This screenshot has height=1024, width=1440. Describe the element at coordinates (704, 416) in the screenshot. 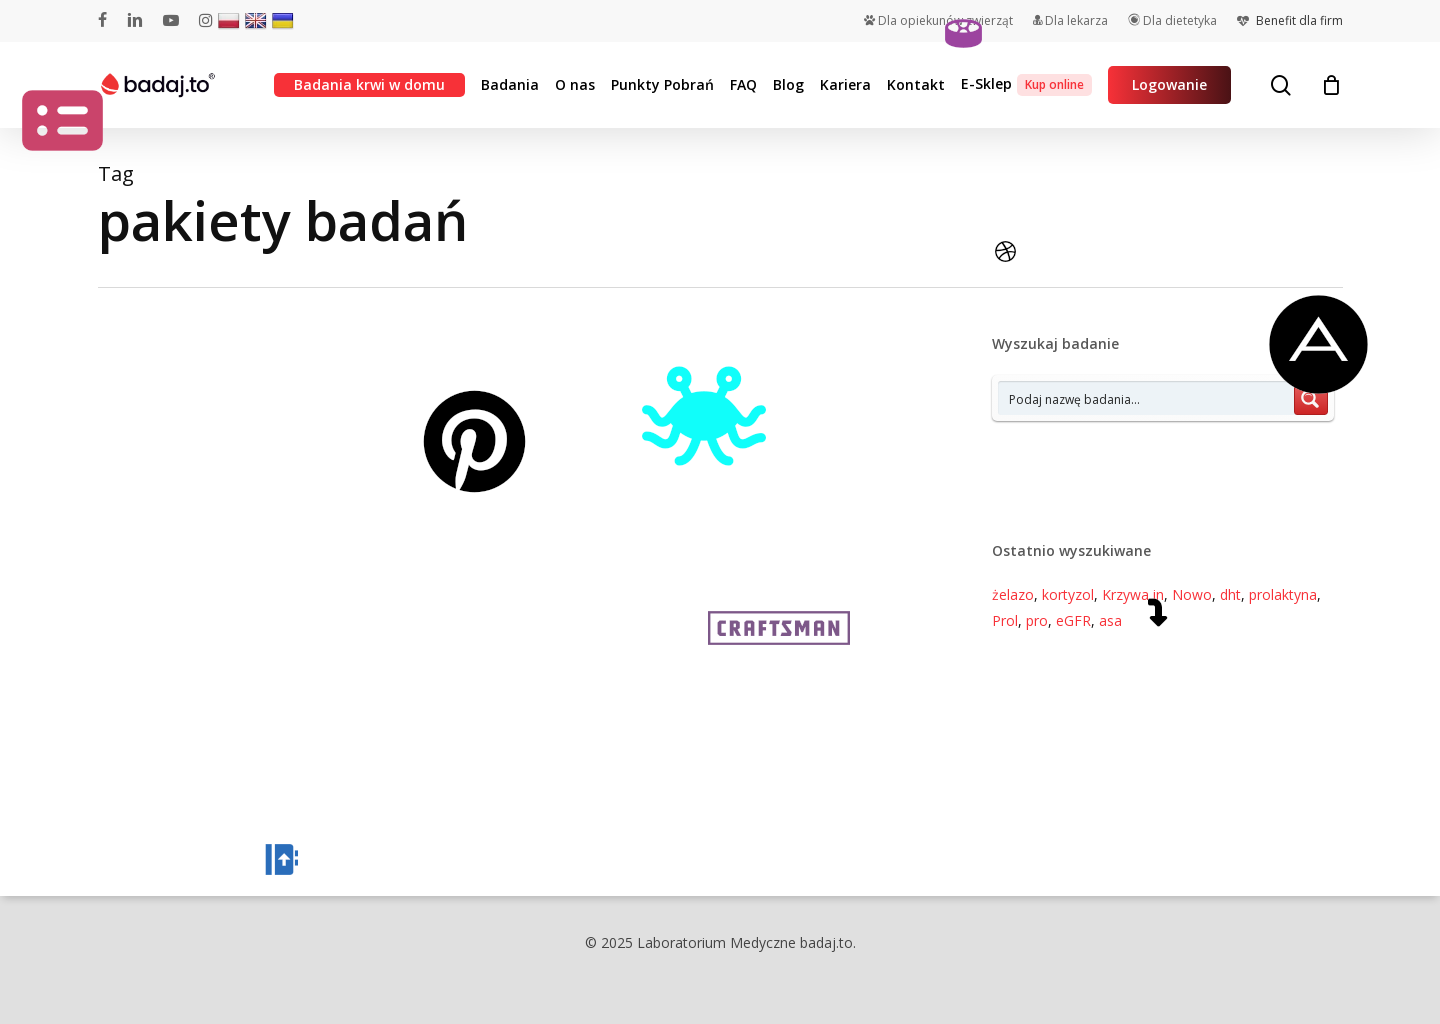

I see `represents pastafarianism or the flying spaghetti monster` at that location.